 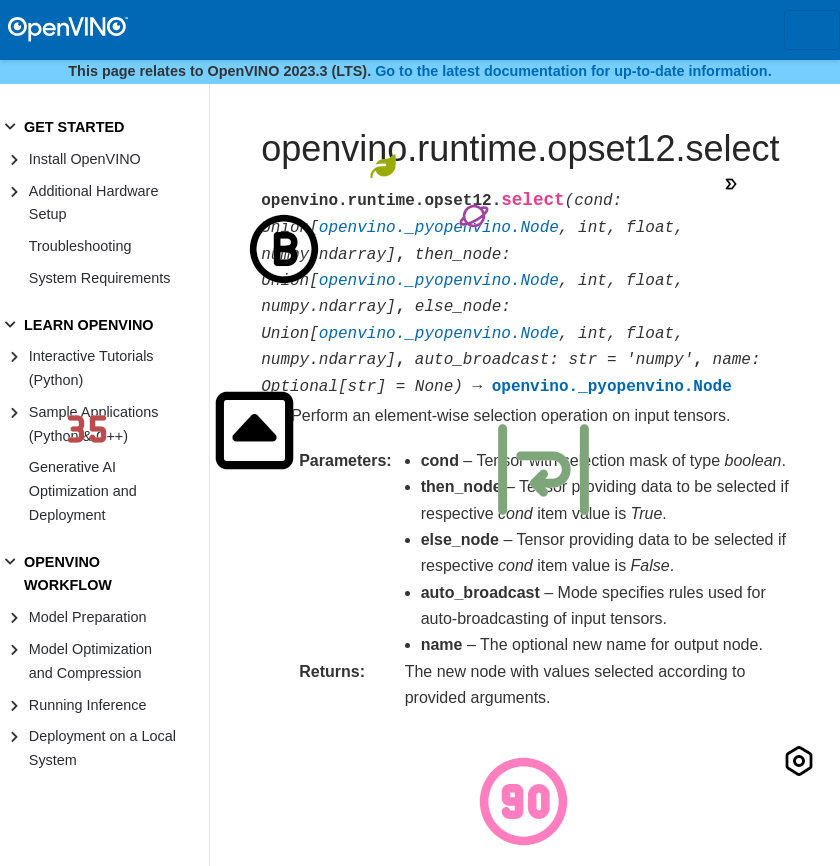 I want to click on navigate to the next item or step, so click(x=731, y=184).